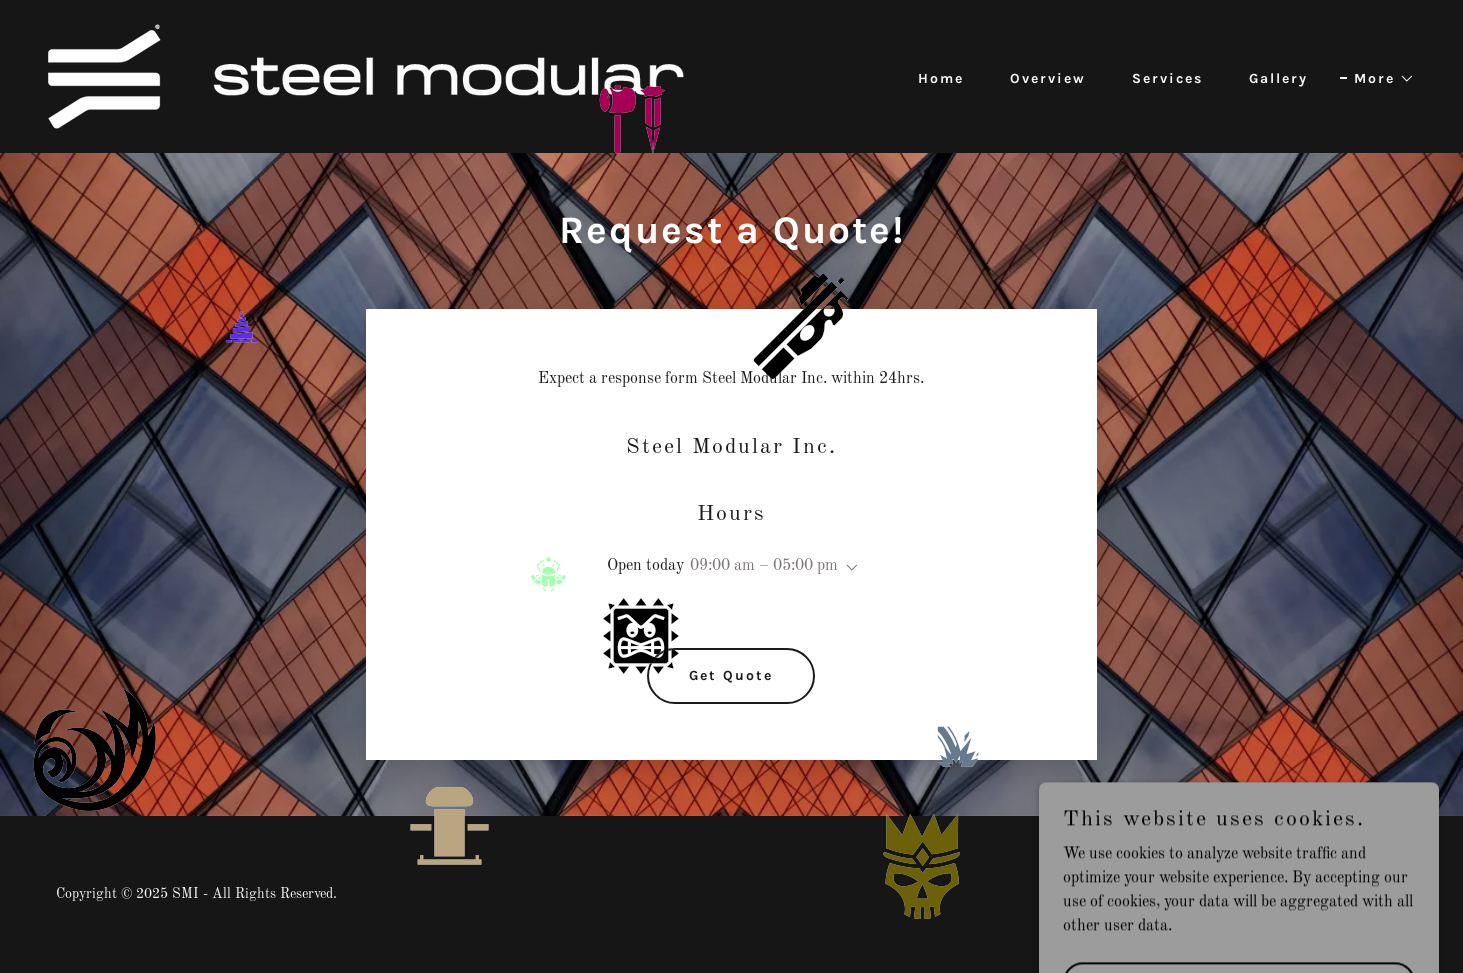 Image resolution: width=1463 pixels, height=973 pixels. Describe the element at coordinates (95, 749) in the screenshot. I see `indicates a fire or flame spell with spin effect in a game` at that location.